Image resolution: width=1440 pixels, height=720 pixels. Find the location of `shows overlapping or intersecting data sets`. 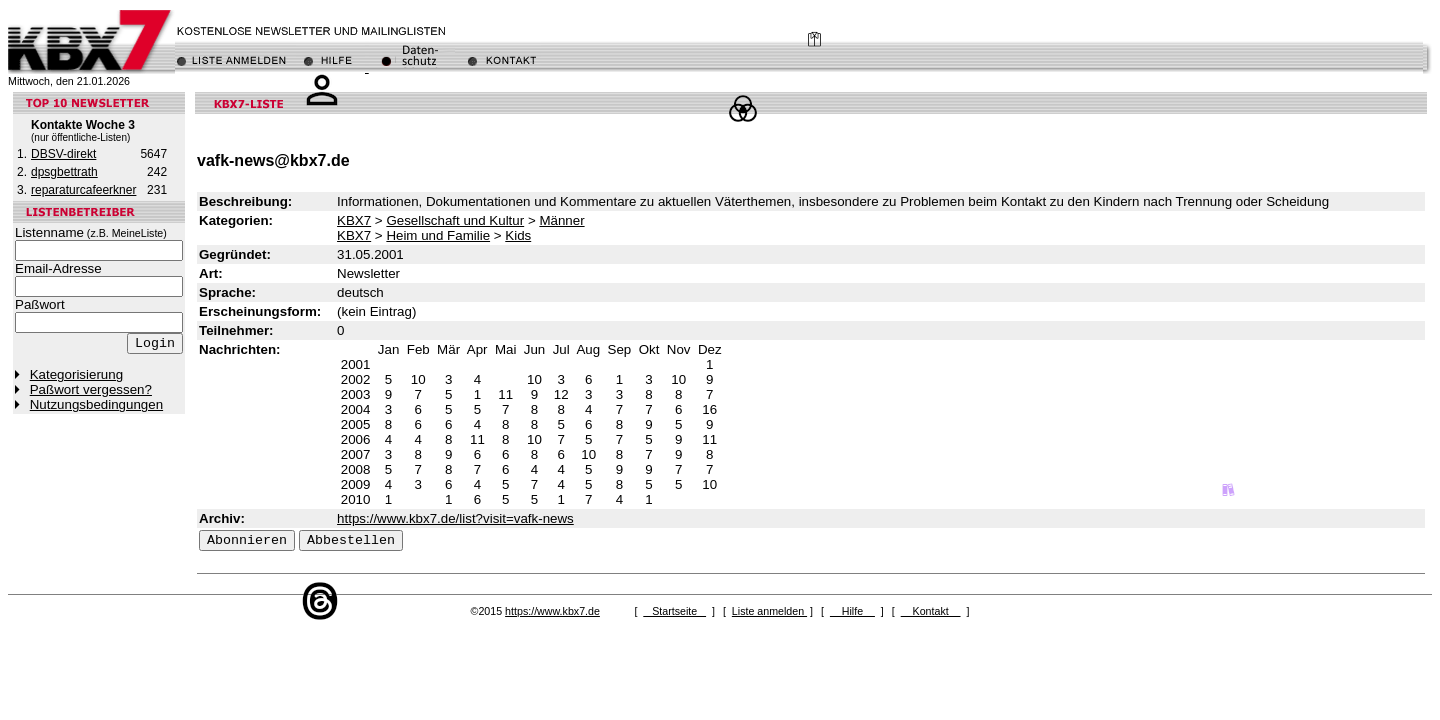

shows overlapping or intersecting data sets is located at coordinates (743, 109).